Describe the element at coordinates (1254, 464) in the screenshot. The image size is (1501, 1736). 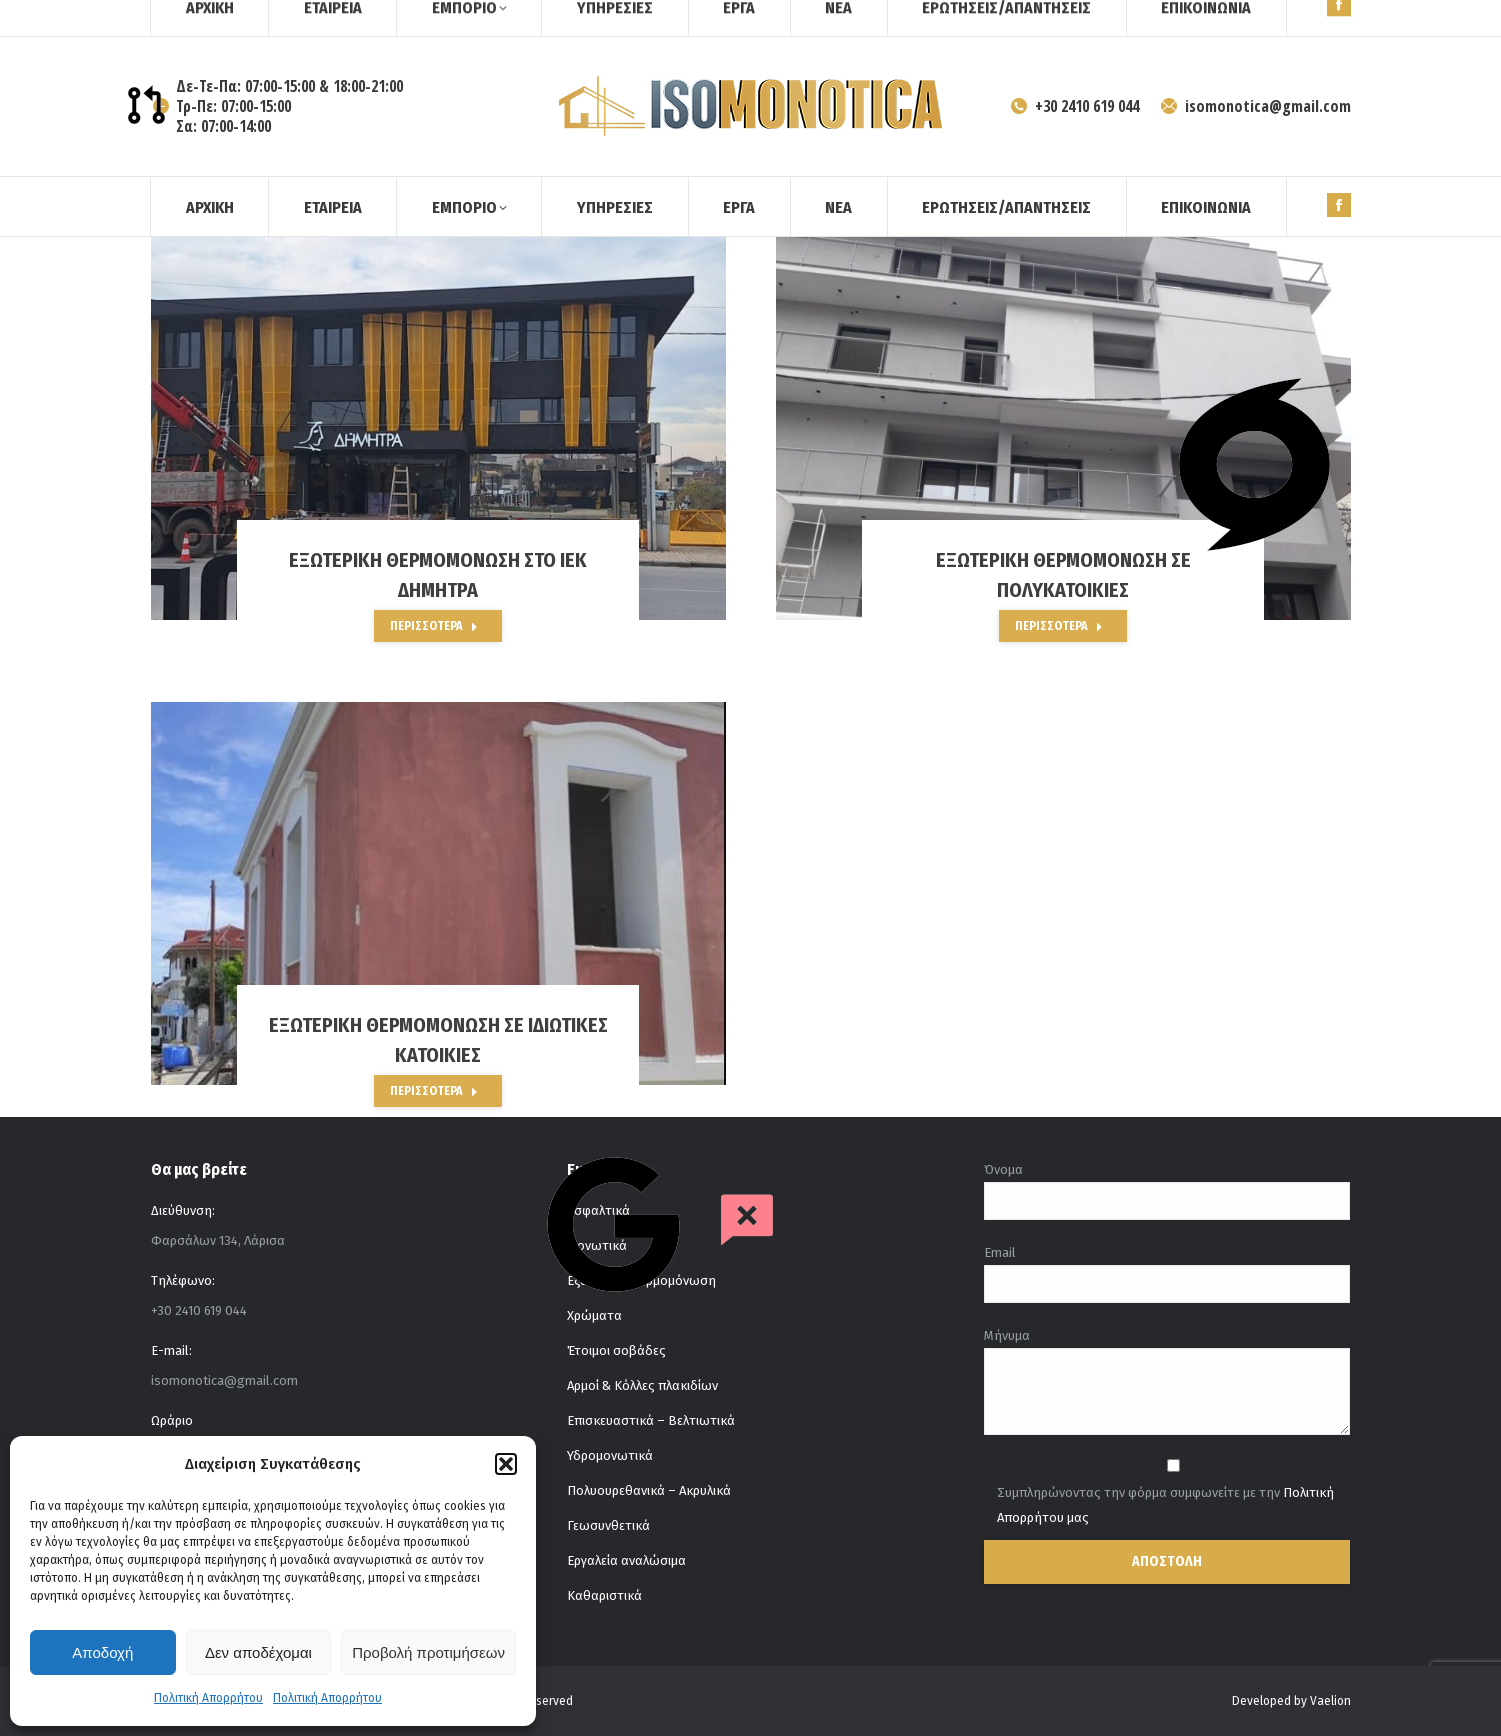
I see `indicates typhoon or hurricane weather alert` at that location.